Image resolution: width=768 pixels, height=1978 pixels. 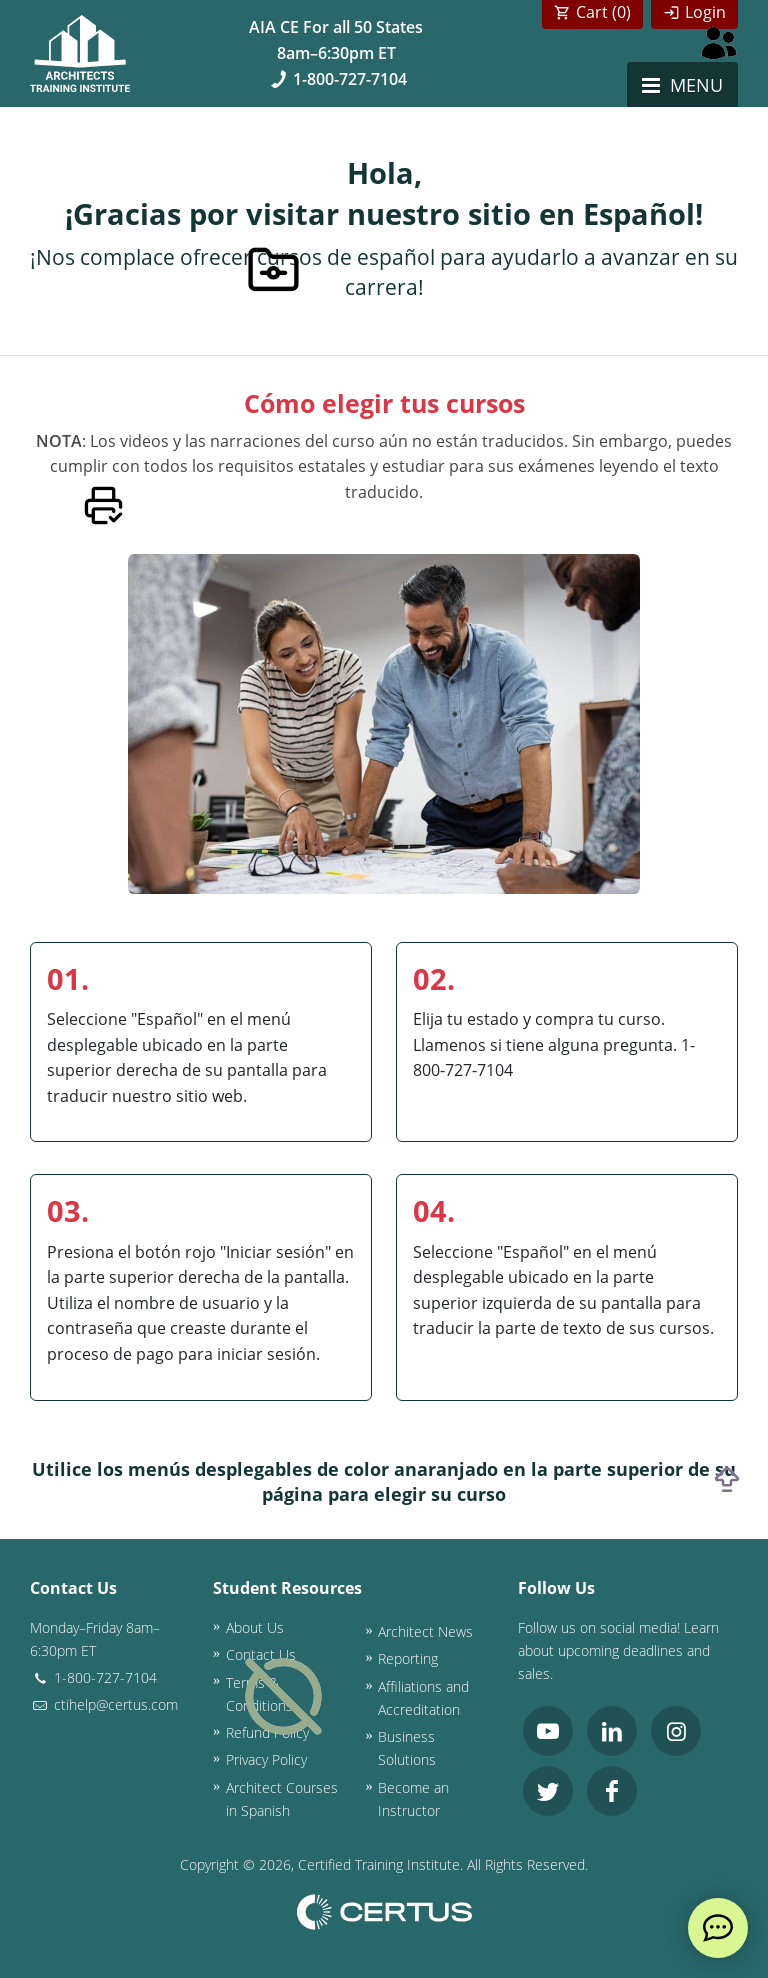 I want to click on do not dry clean this item, so click(x=283, y=1696).